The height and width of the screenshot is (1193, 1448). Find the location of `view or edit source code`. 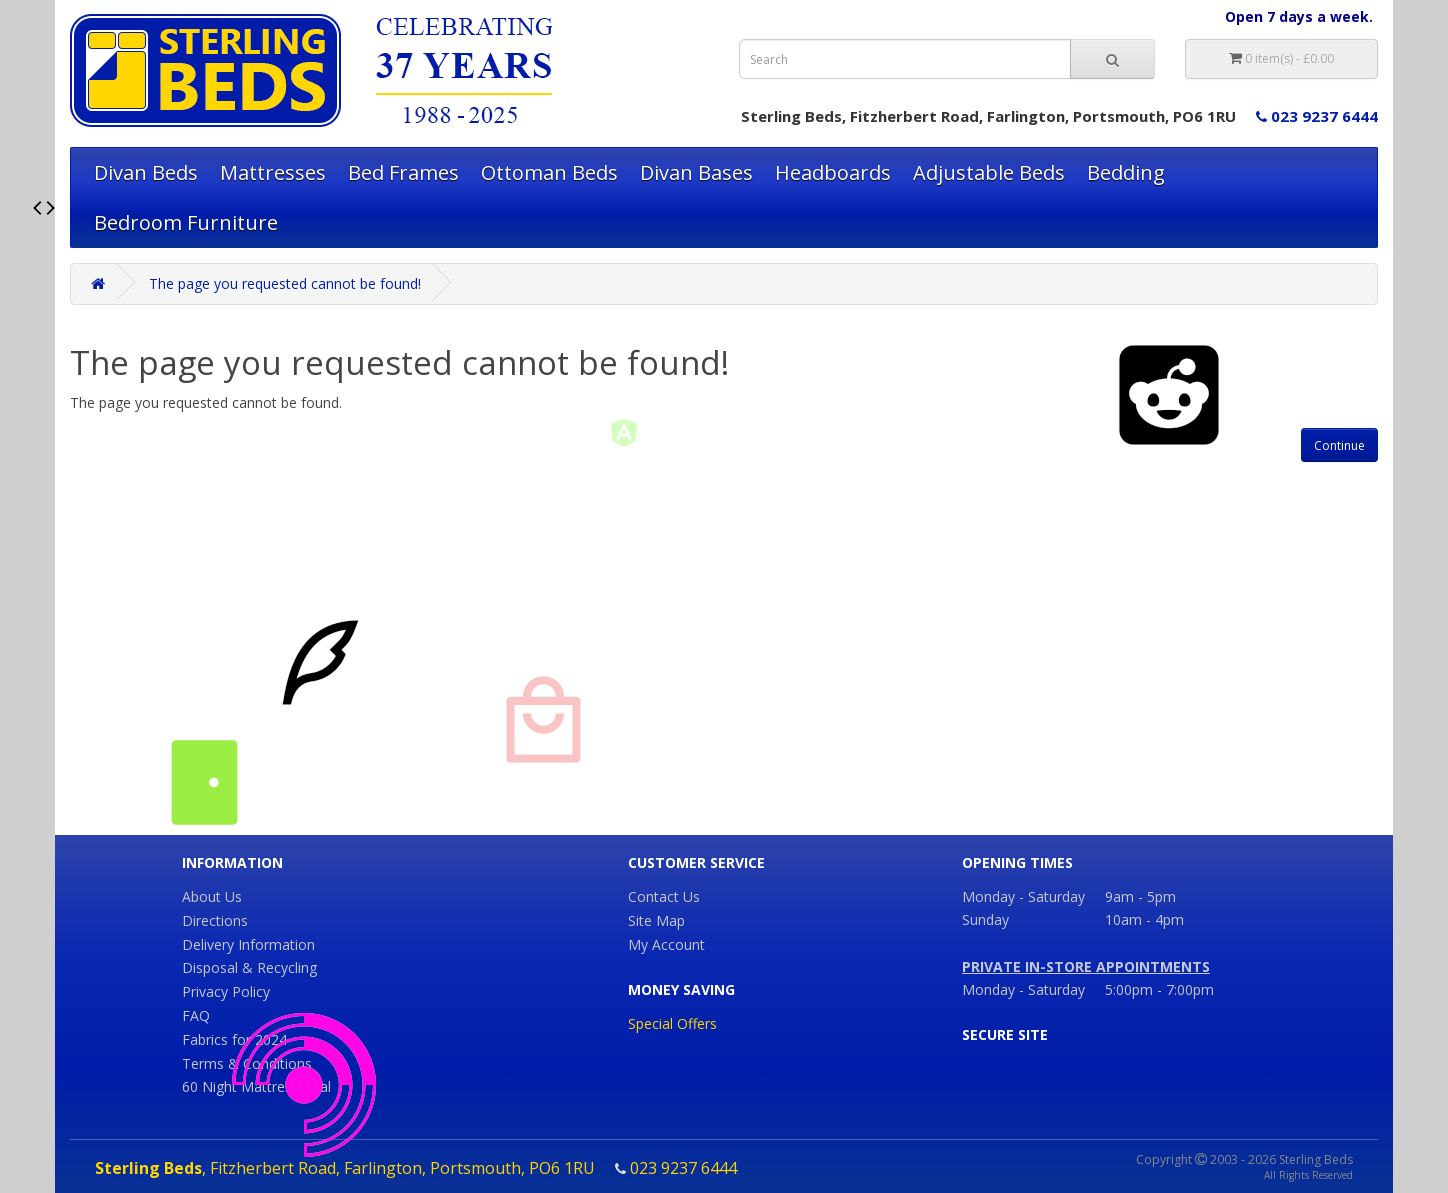

view or edit source code is located at coordinates (44, 208).